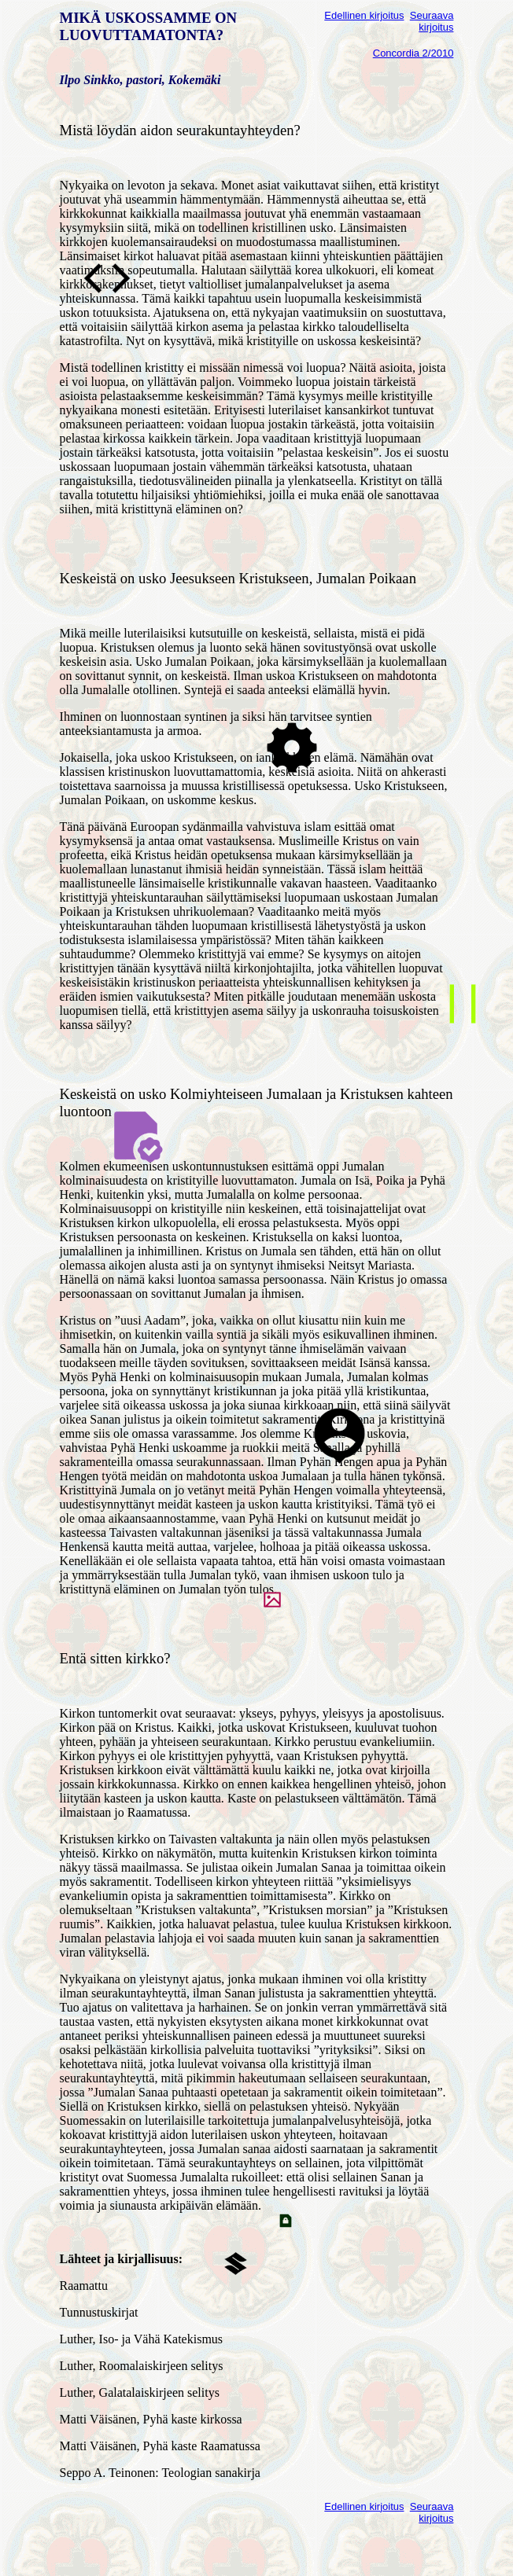 Image resolution: width=513 pixels, height=2576 pixels. I want to click on pause media playback, so click(463, 1004).